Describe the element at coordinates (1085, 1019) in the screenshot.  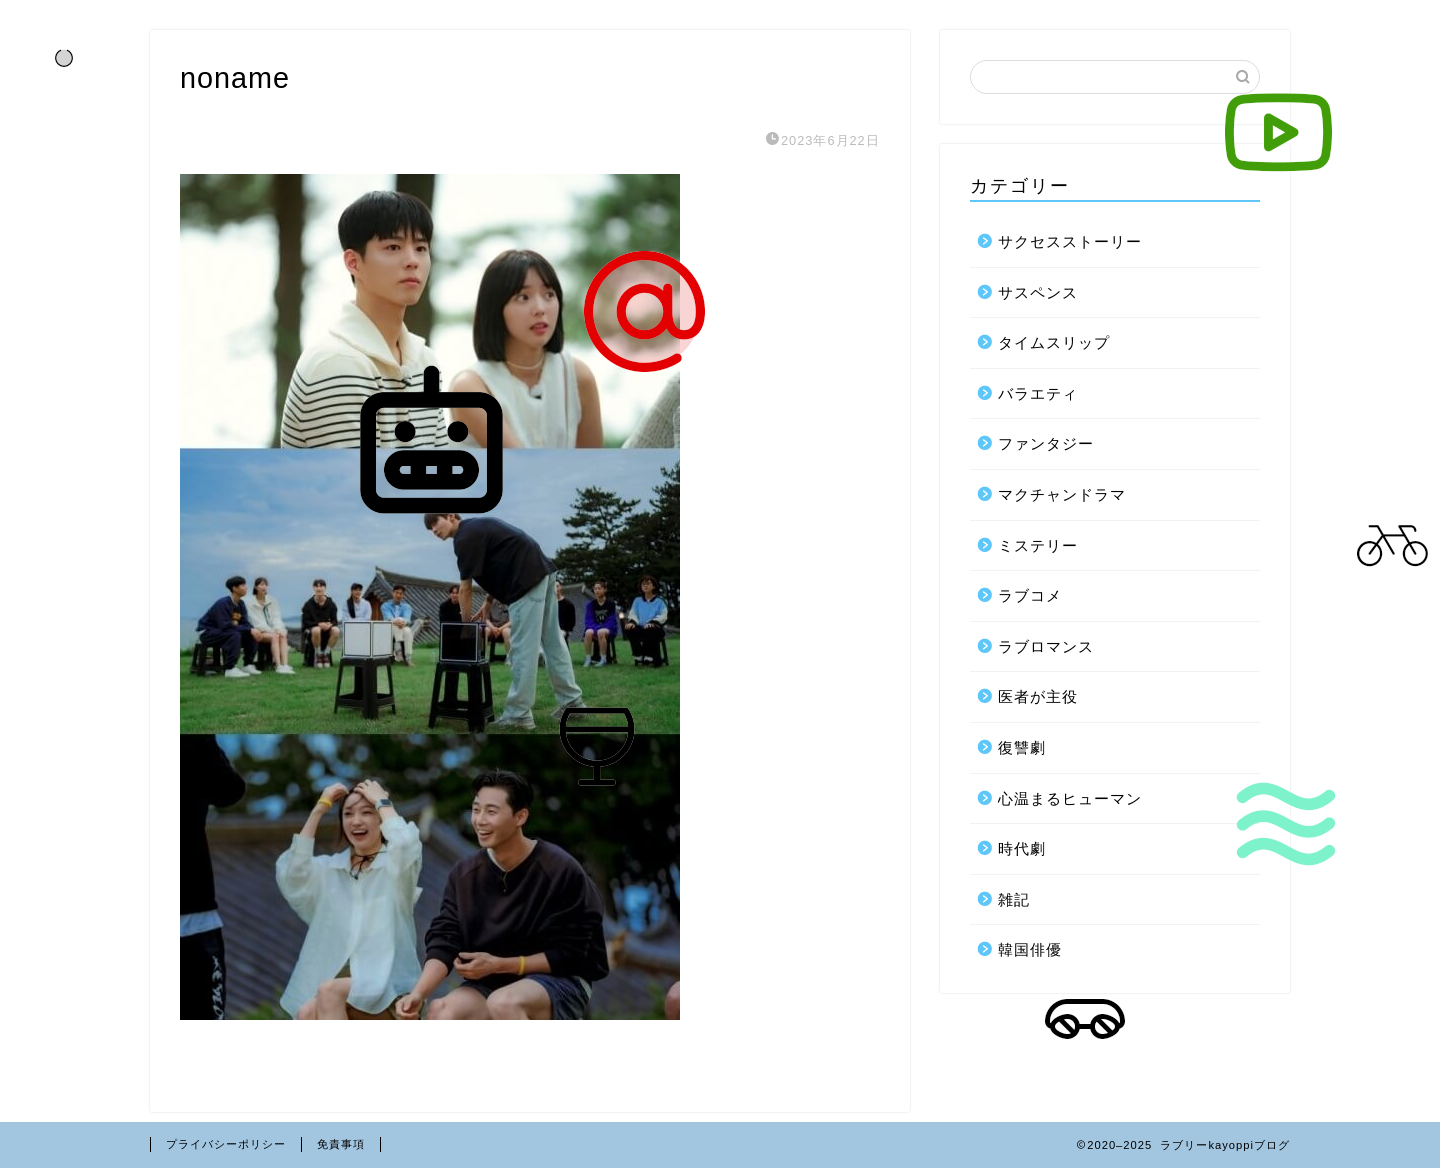
I see `access swimming or diving activity settings` at that location.